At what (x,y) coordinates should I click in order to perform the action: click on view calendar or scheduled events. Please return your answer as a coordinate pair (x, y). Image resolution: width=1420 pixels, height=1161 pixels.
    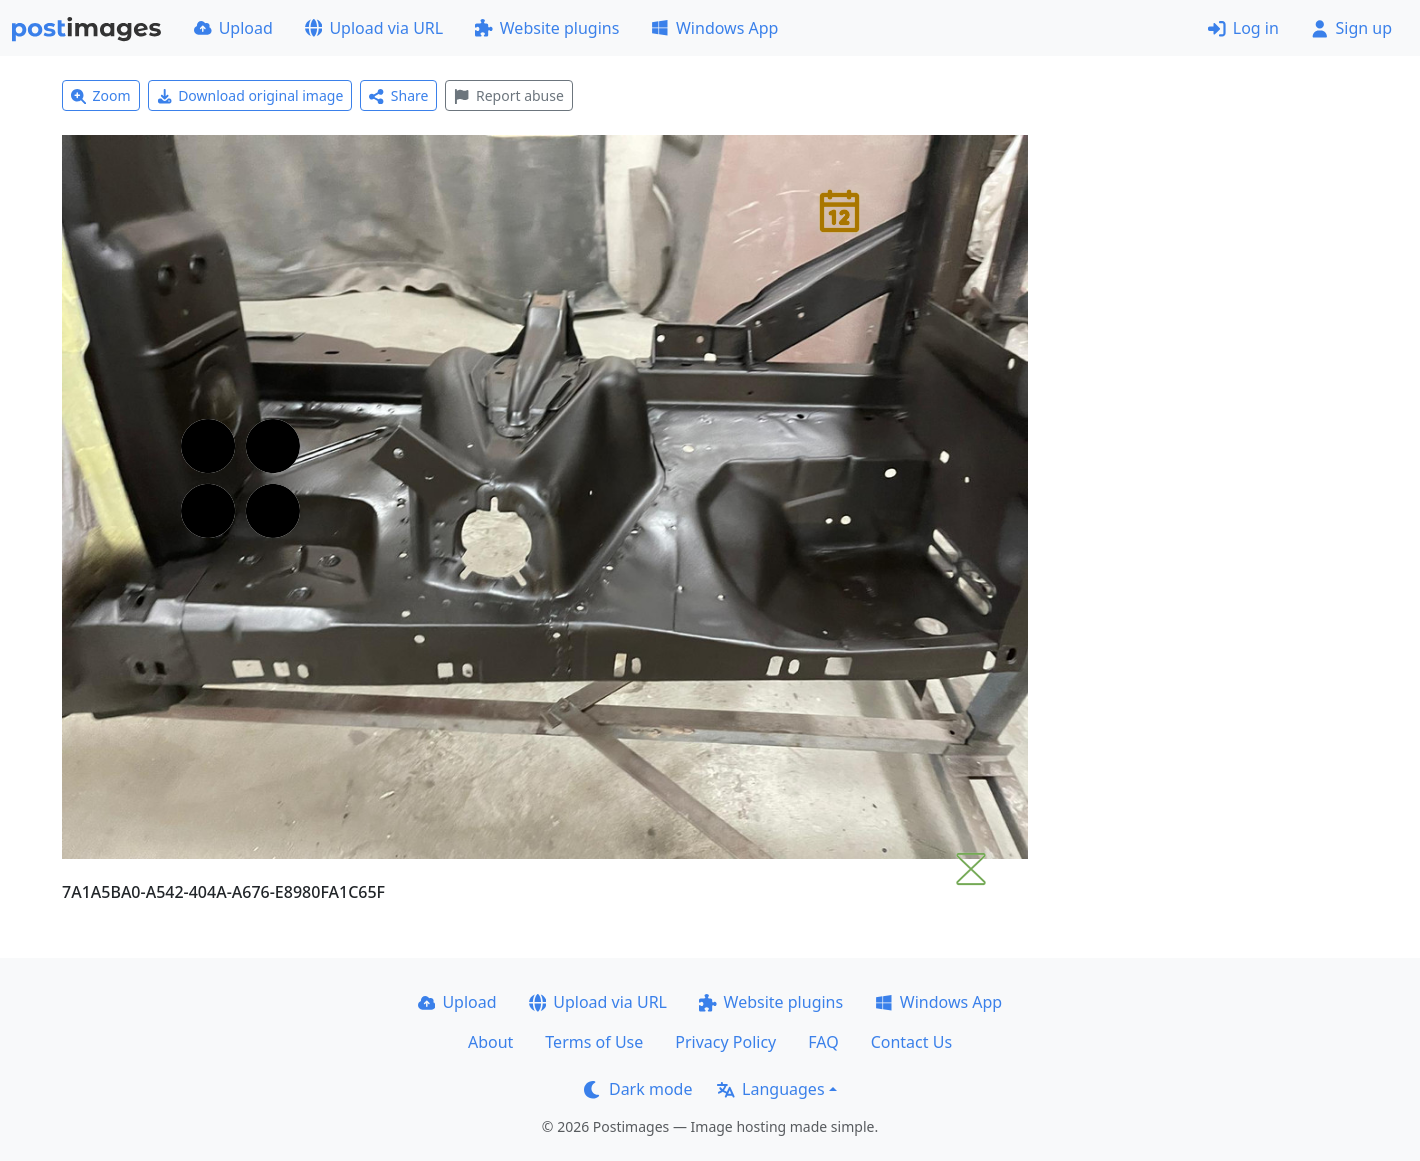
    Looking at the image, I should click on (839, 212).